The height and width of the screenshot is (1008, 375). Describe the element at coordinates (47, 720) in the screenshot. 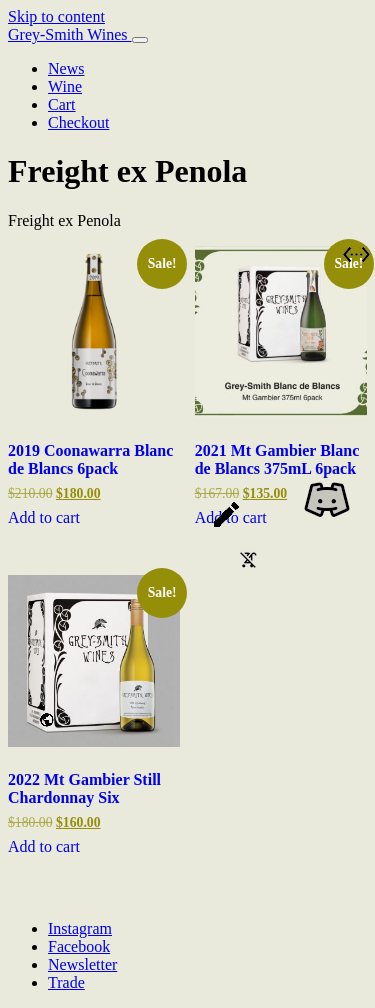

I see `switch to public visibility` at that location.